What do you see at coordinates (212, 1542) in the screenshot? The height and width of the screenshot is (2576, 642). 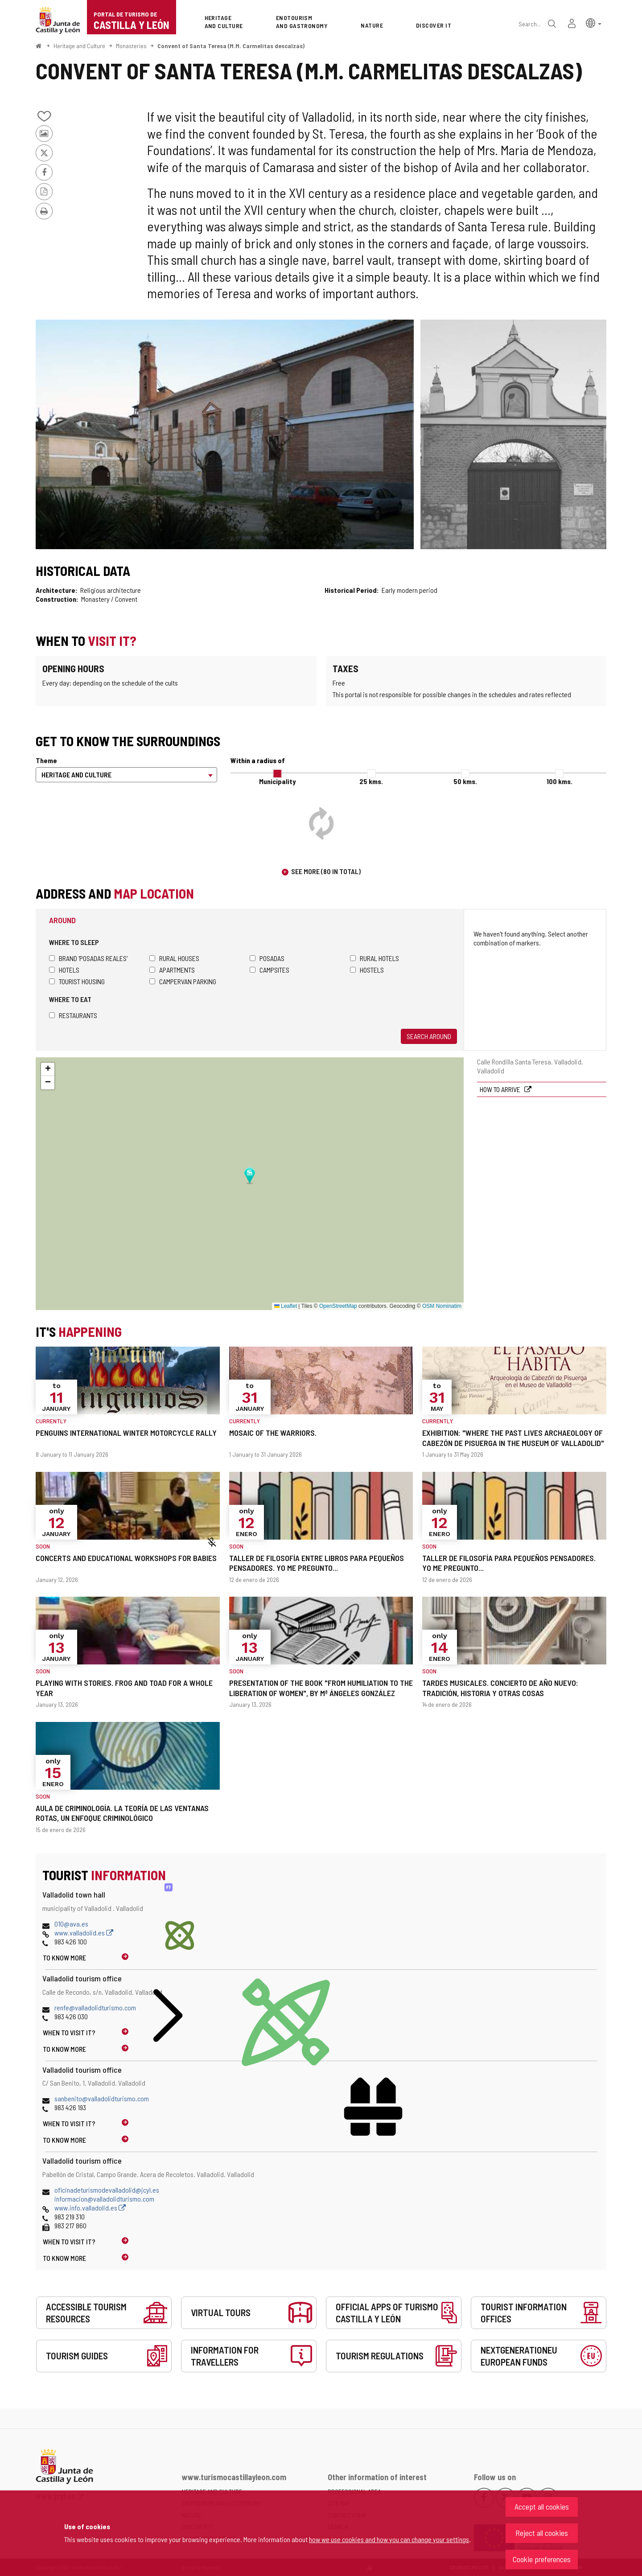 I see `mute your microphone` at bounding box center [212, 1542].